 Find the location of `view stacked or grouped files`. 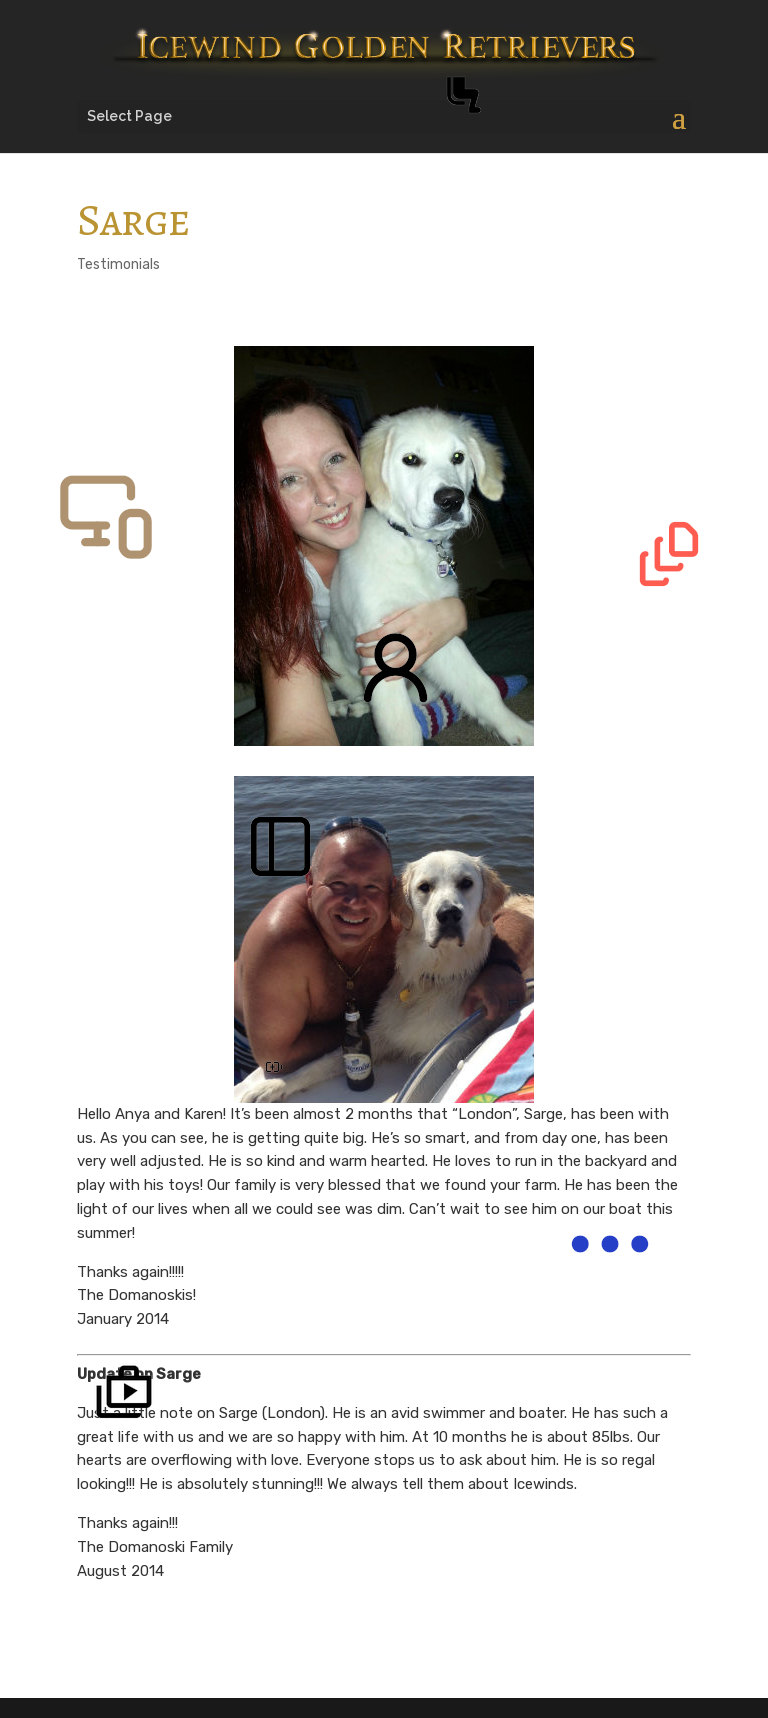

view stacked or grouped files is located at coordinates (669, 554).